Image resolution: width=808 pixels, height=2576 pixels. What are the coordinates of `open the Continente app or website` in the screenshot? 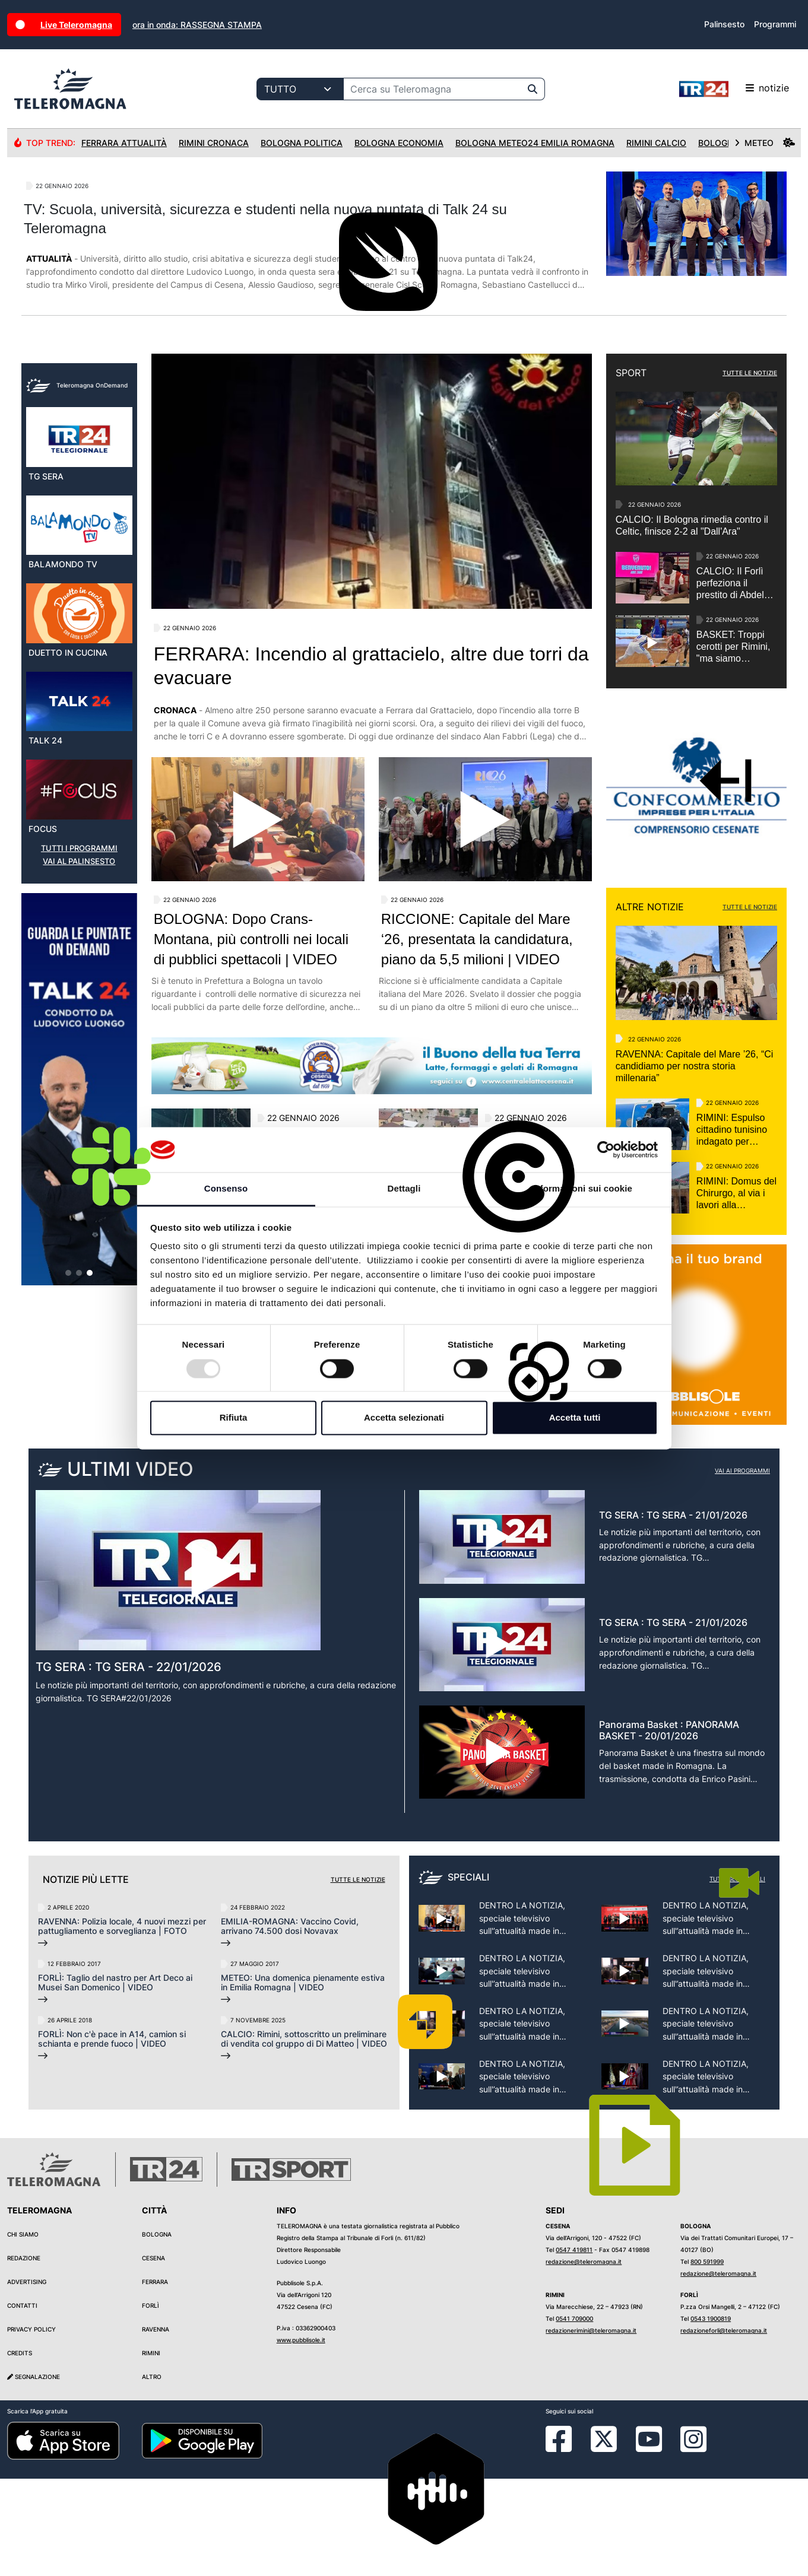 It's located at (518, 1176).